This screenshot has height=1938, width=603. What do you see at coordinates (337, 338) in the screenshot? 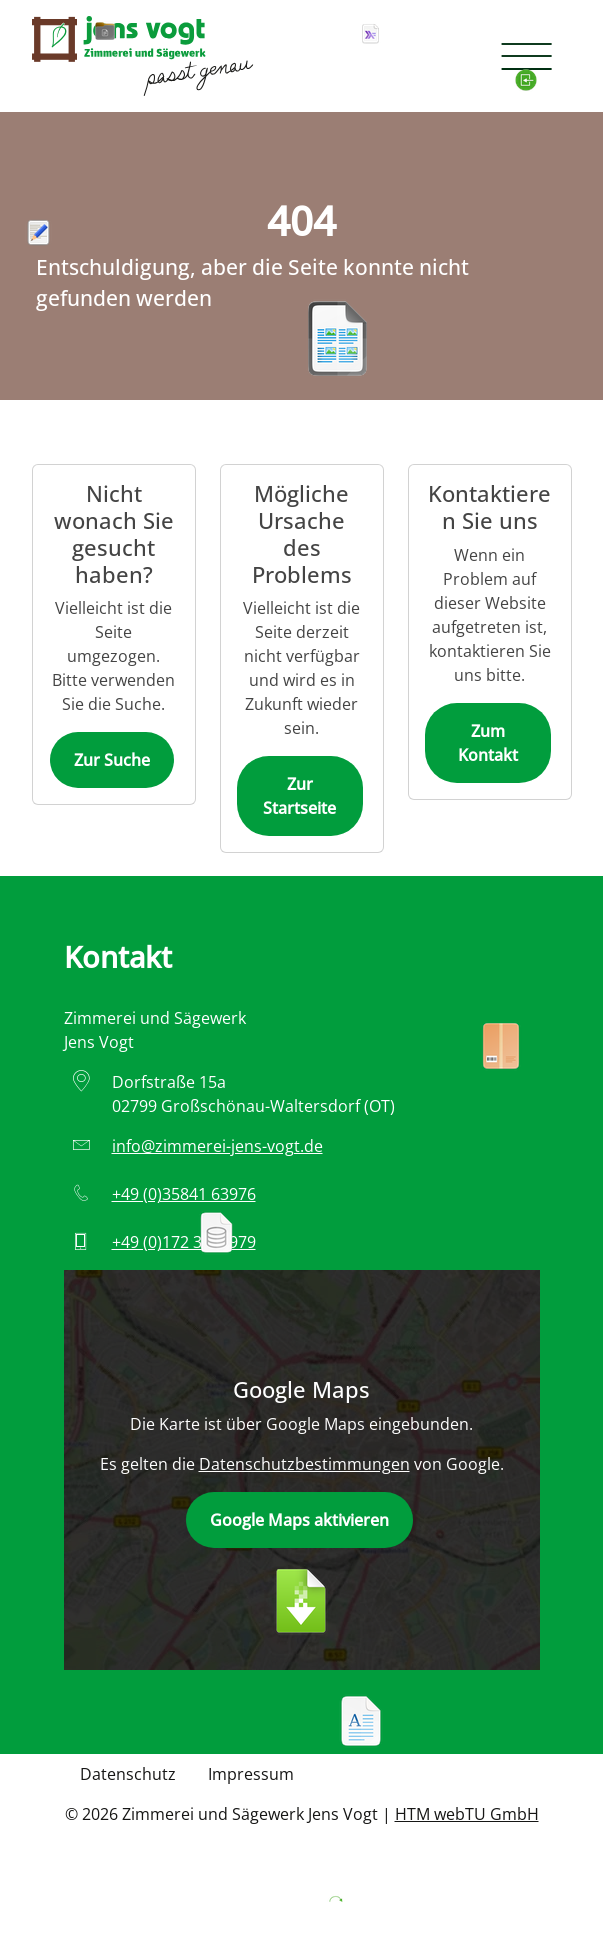
I see `libreoffice master document file type` at bounding box center [337, 338].